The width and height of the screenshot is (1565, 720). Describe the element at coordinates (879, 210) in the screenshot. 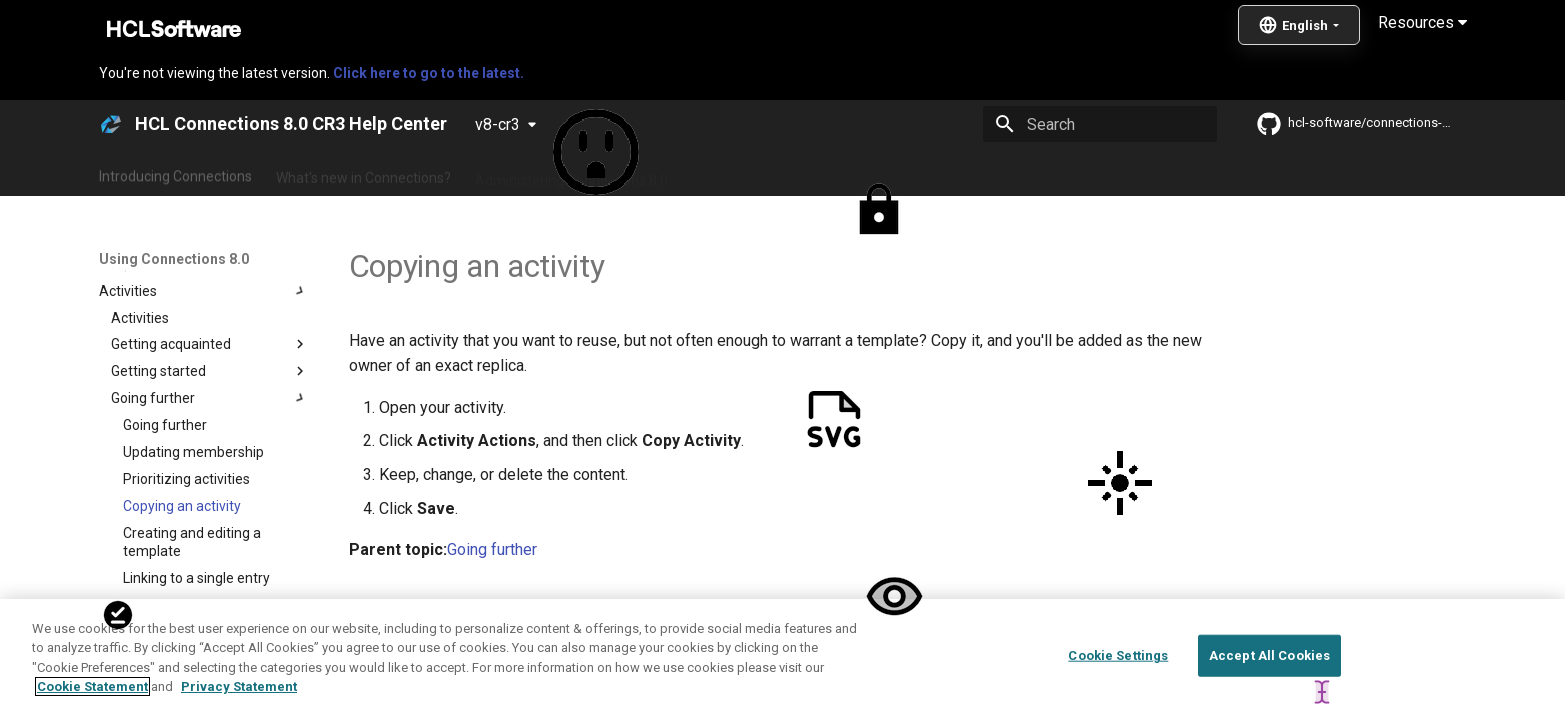

I see `indicates a secure connection` at that location.